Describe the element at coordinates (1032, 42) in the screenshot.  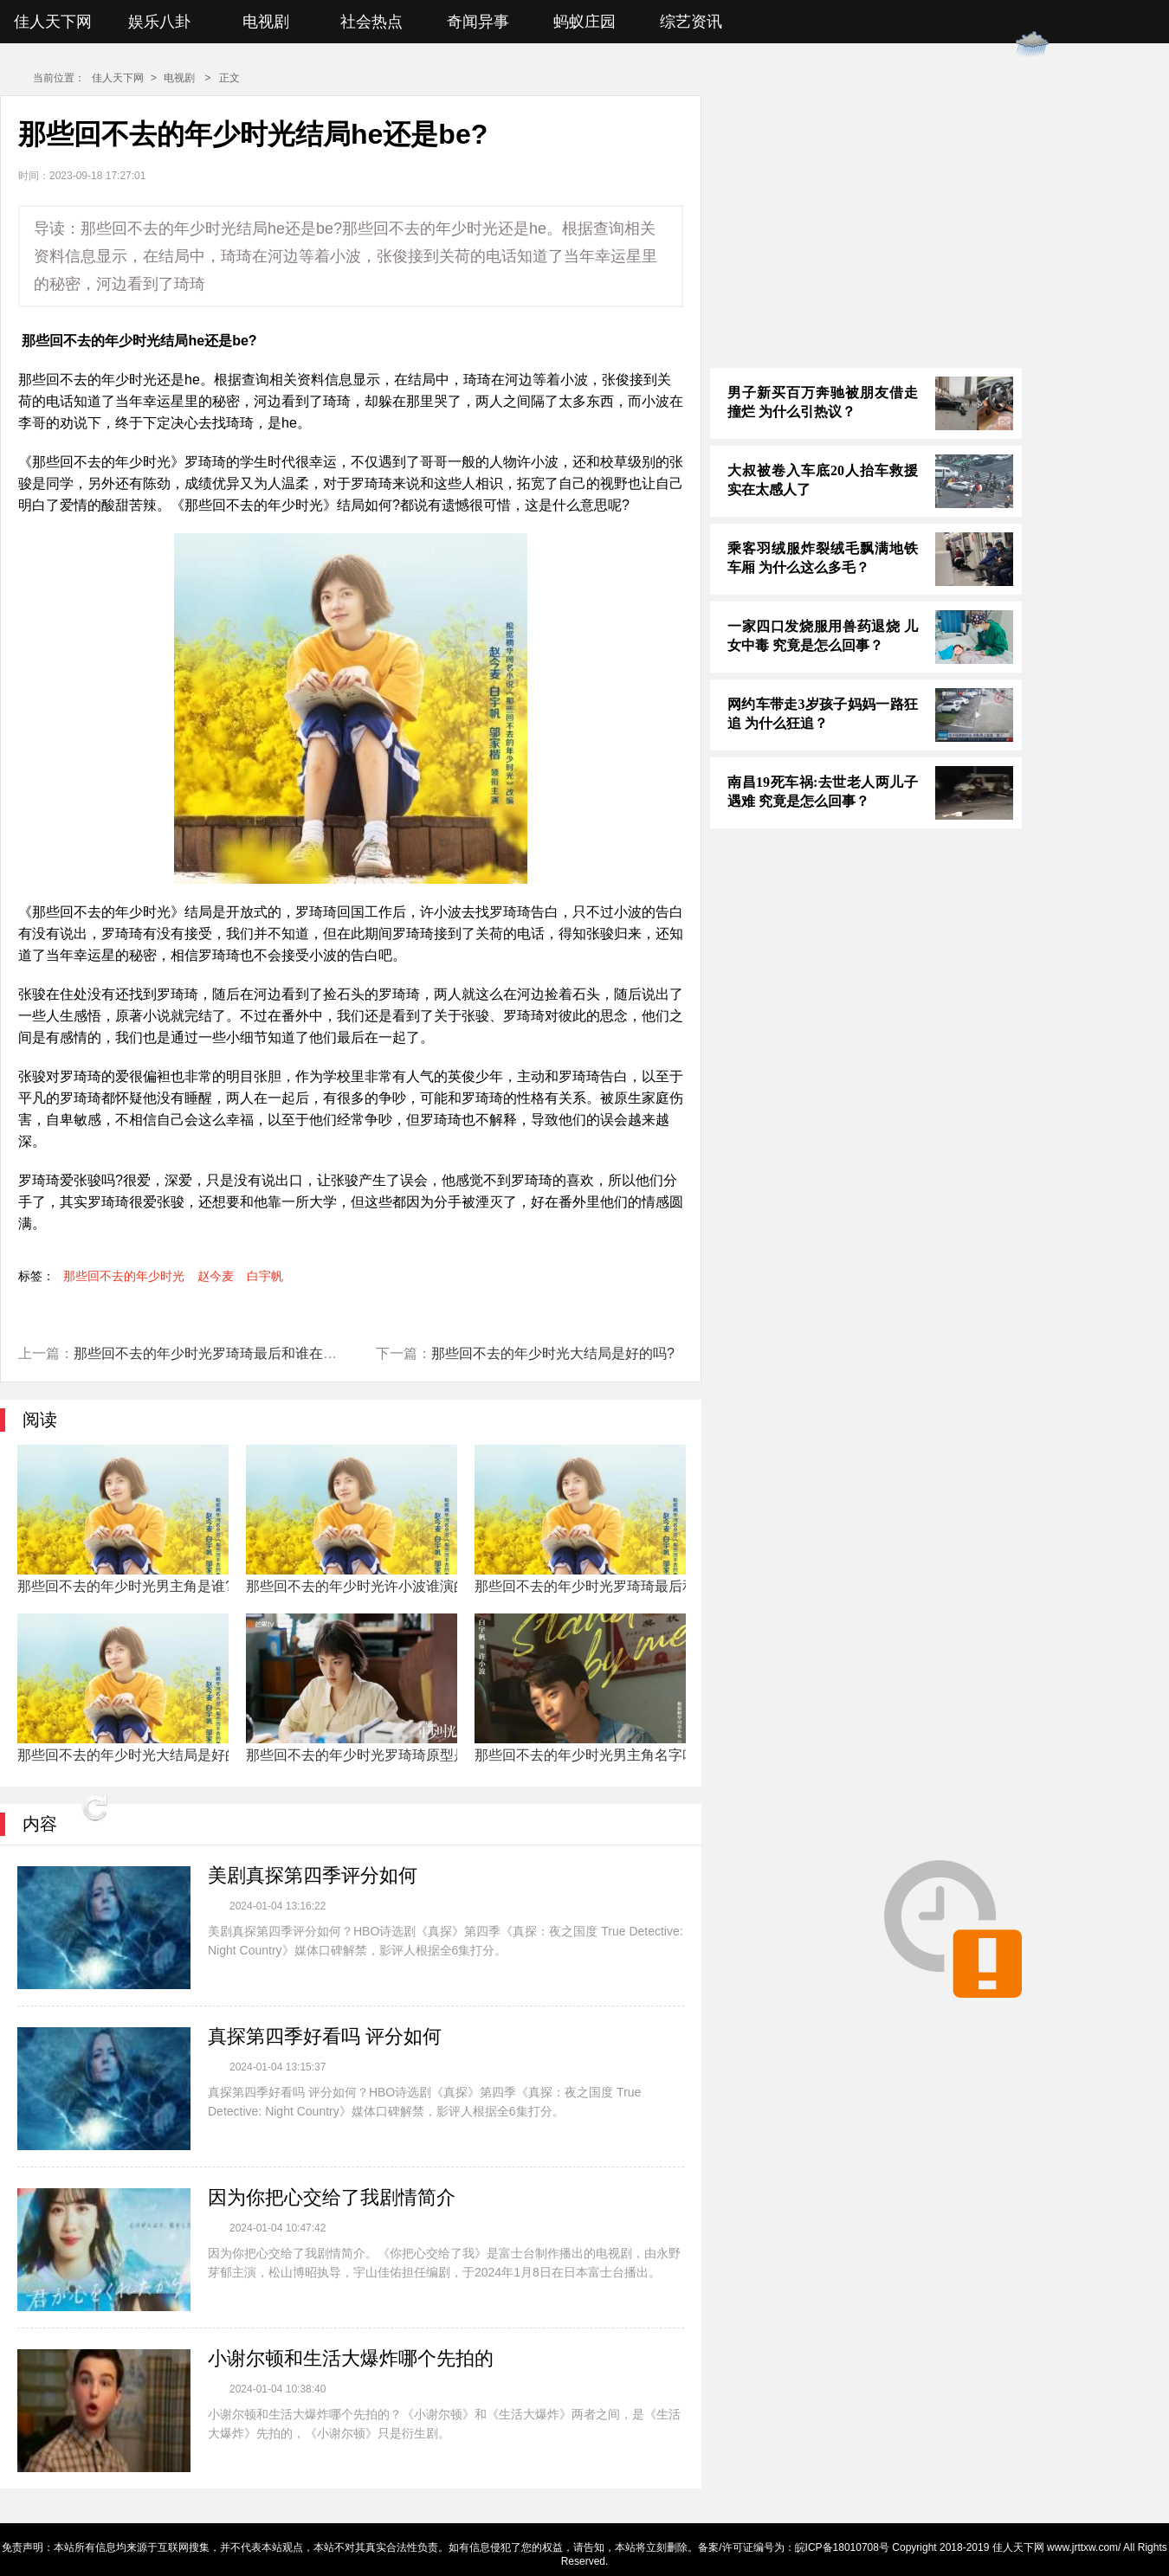
I see `indicates rainy weather conditions` at that location.